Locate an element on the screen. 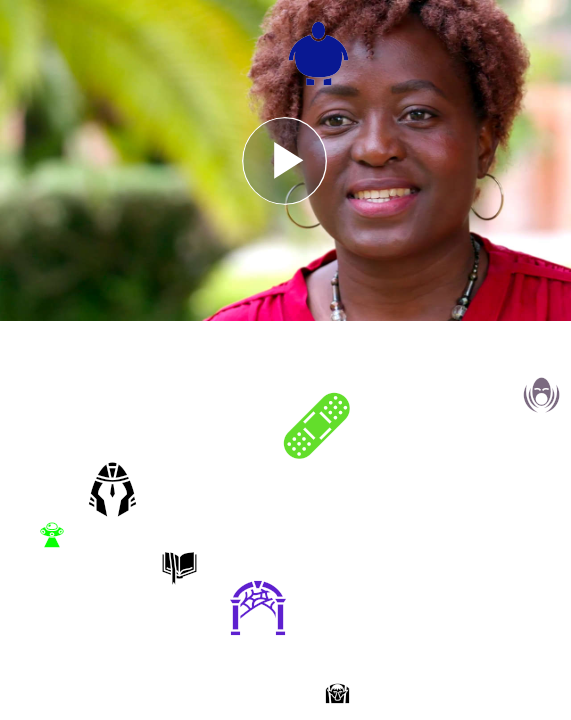  access first aid or medical settings is located at coordinates (316, 425).